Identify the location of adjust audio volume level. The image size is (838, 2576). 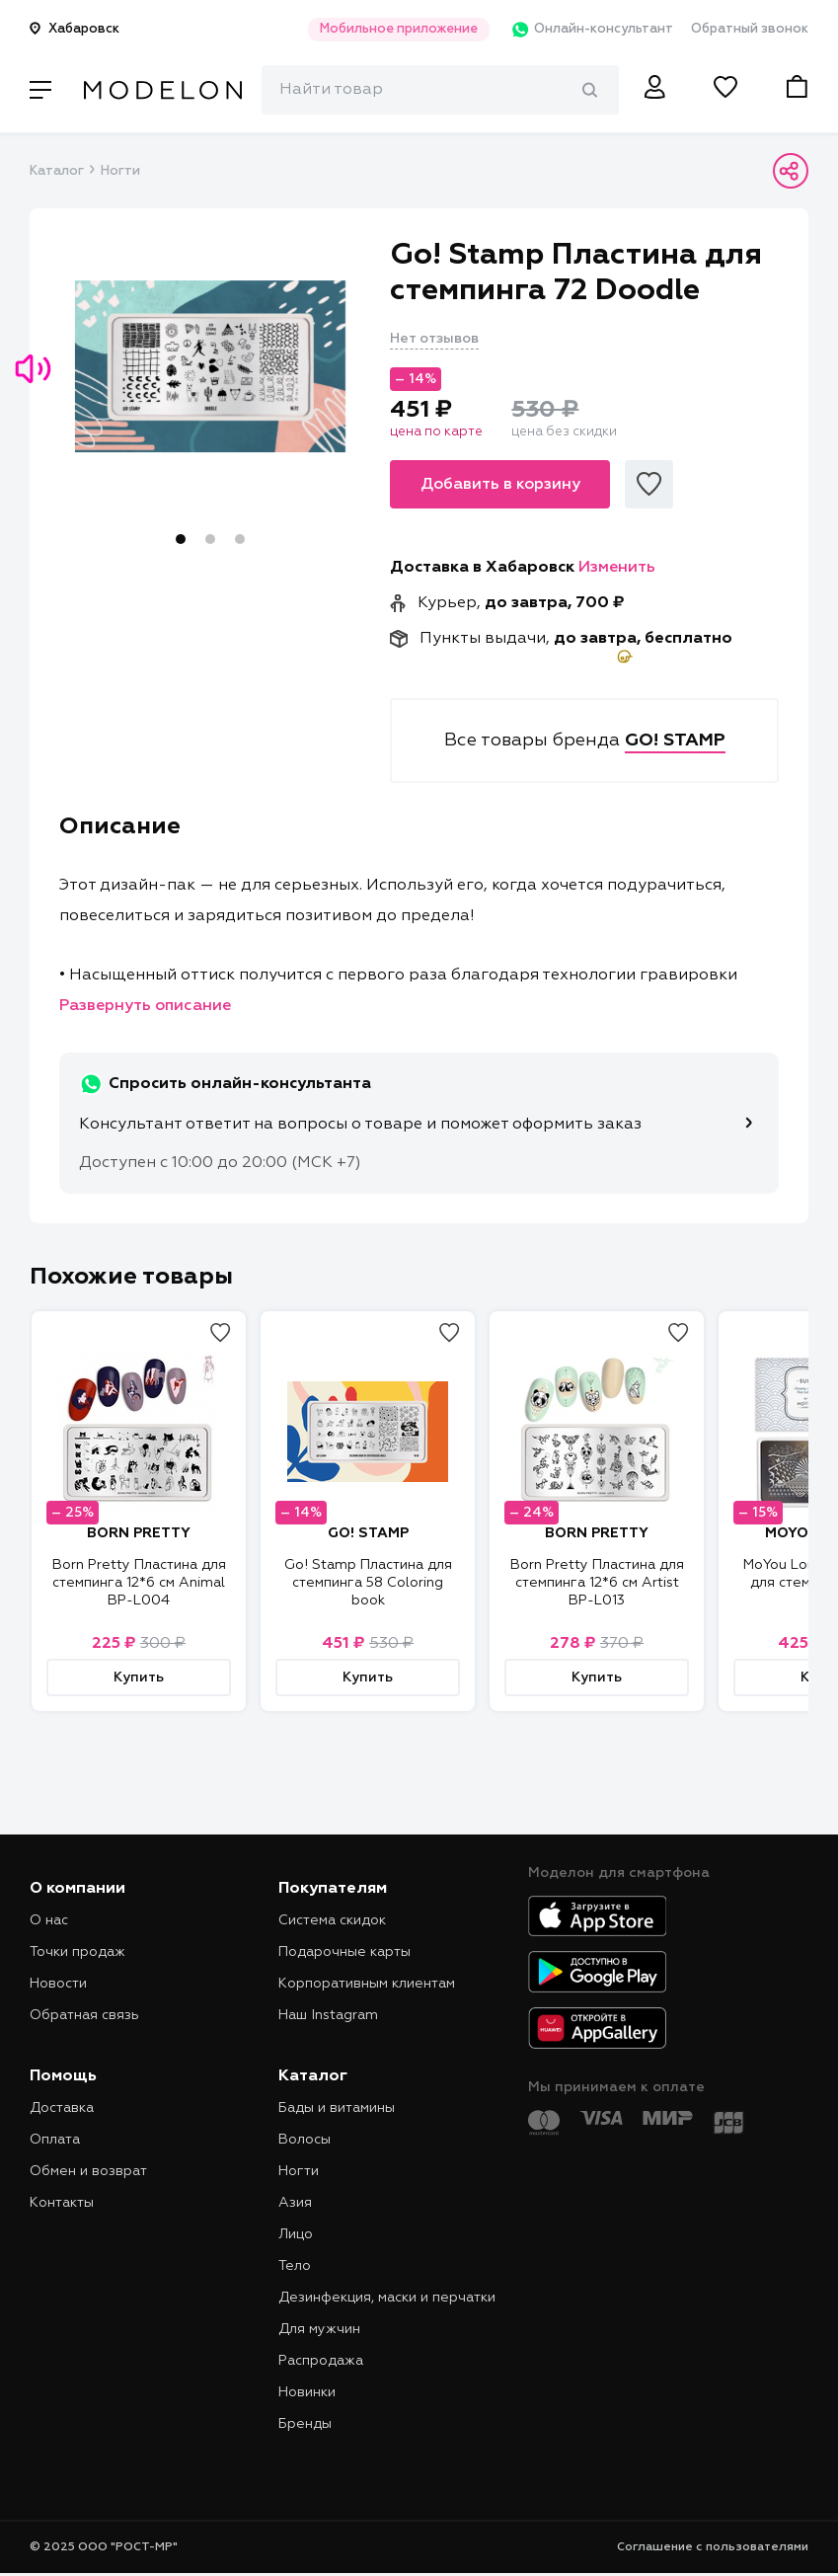
(33, 368).